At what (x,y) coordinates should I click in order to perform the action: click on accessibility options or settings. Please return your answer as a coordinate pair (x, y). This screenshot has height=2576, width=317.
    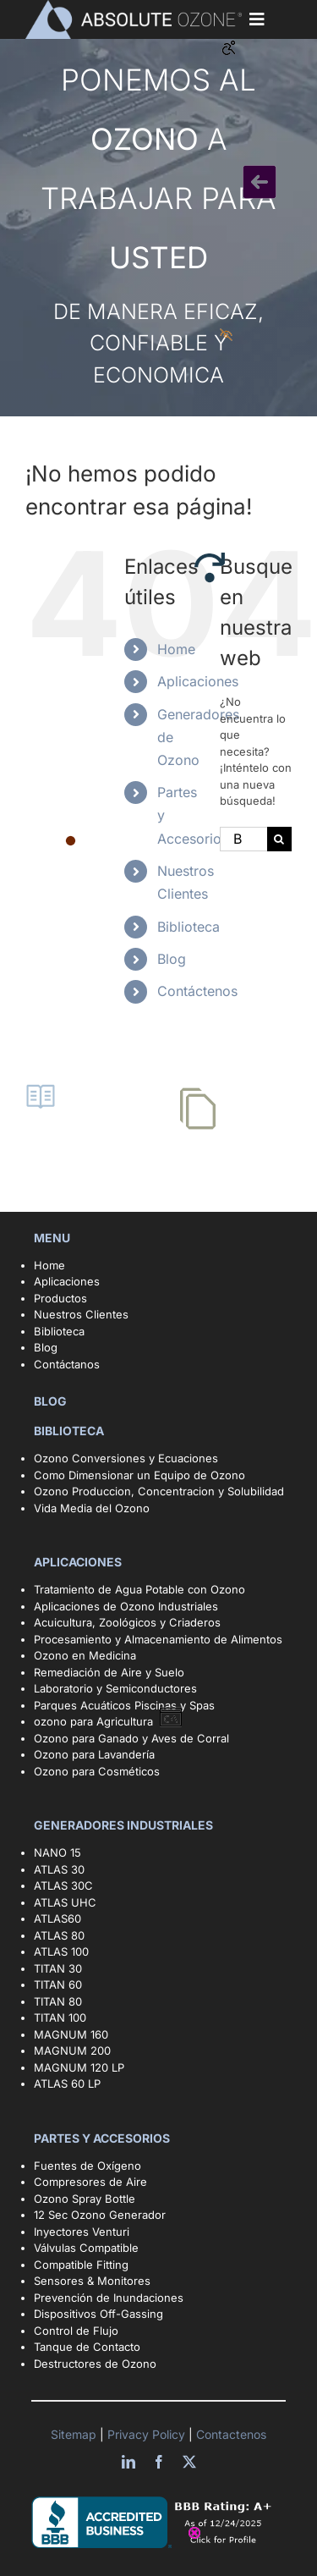
    Looking at the image, I should click on (229, 47).